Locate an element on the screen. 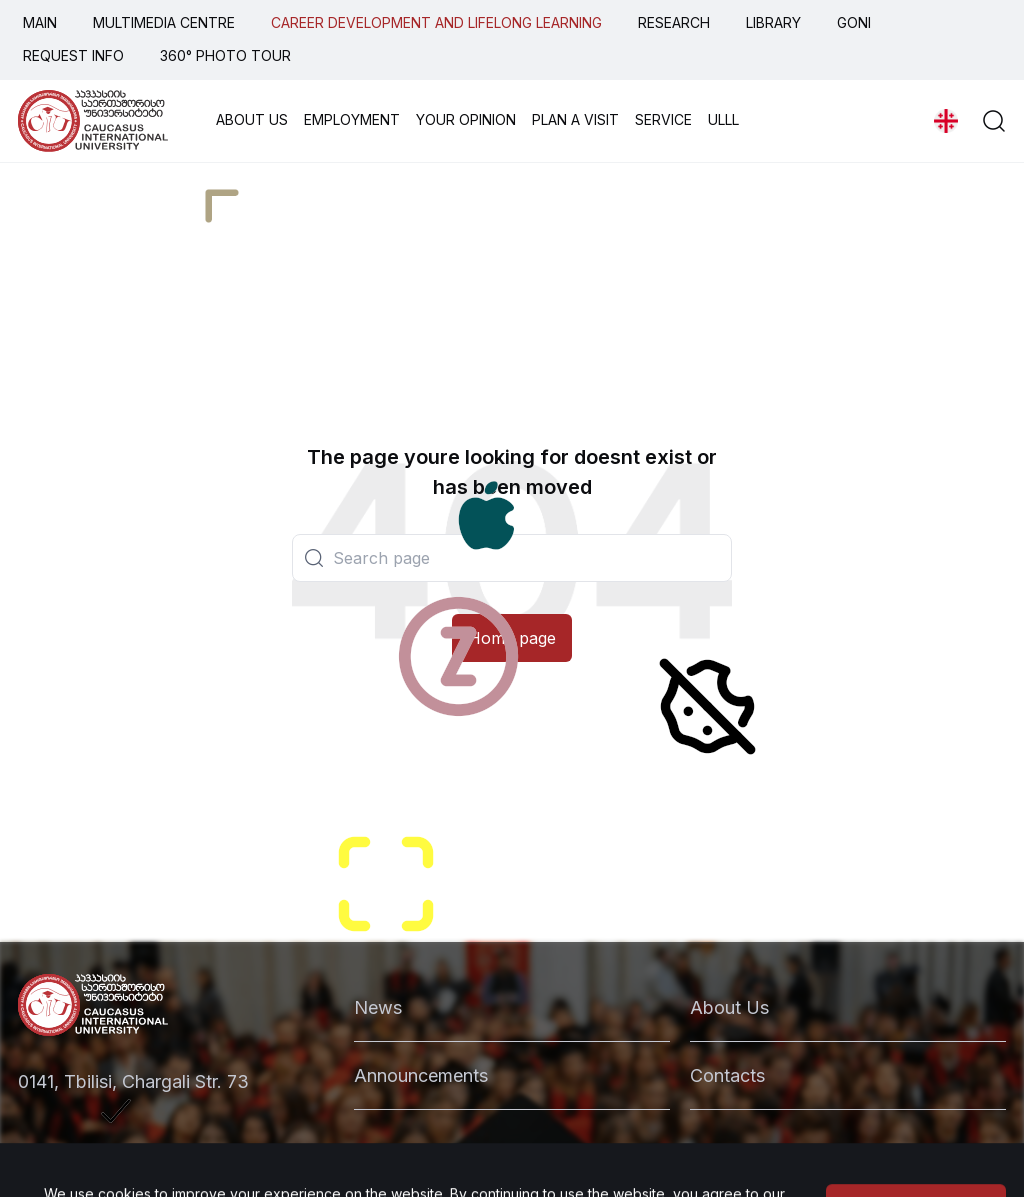 The height and width of the screenshot is (1197, 1024). confirm or submit an action is located at coordinates (116, 1111).